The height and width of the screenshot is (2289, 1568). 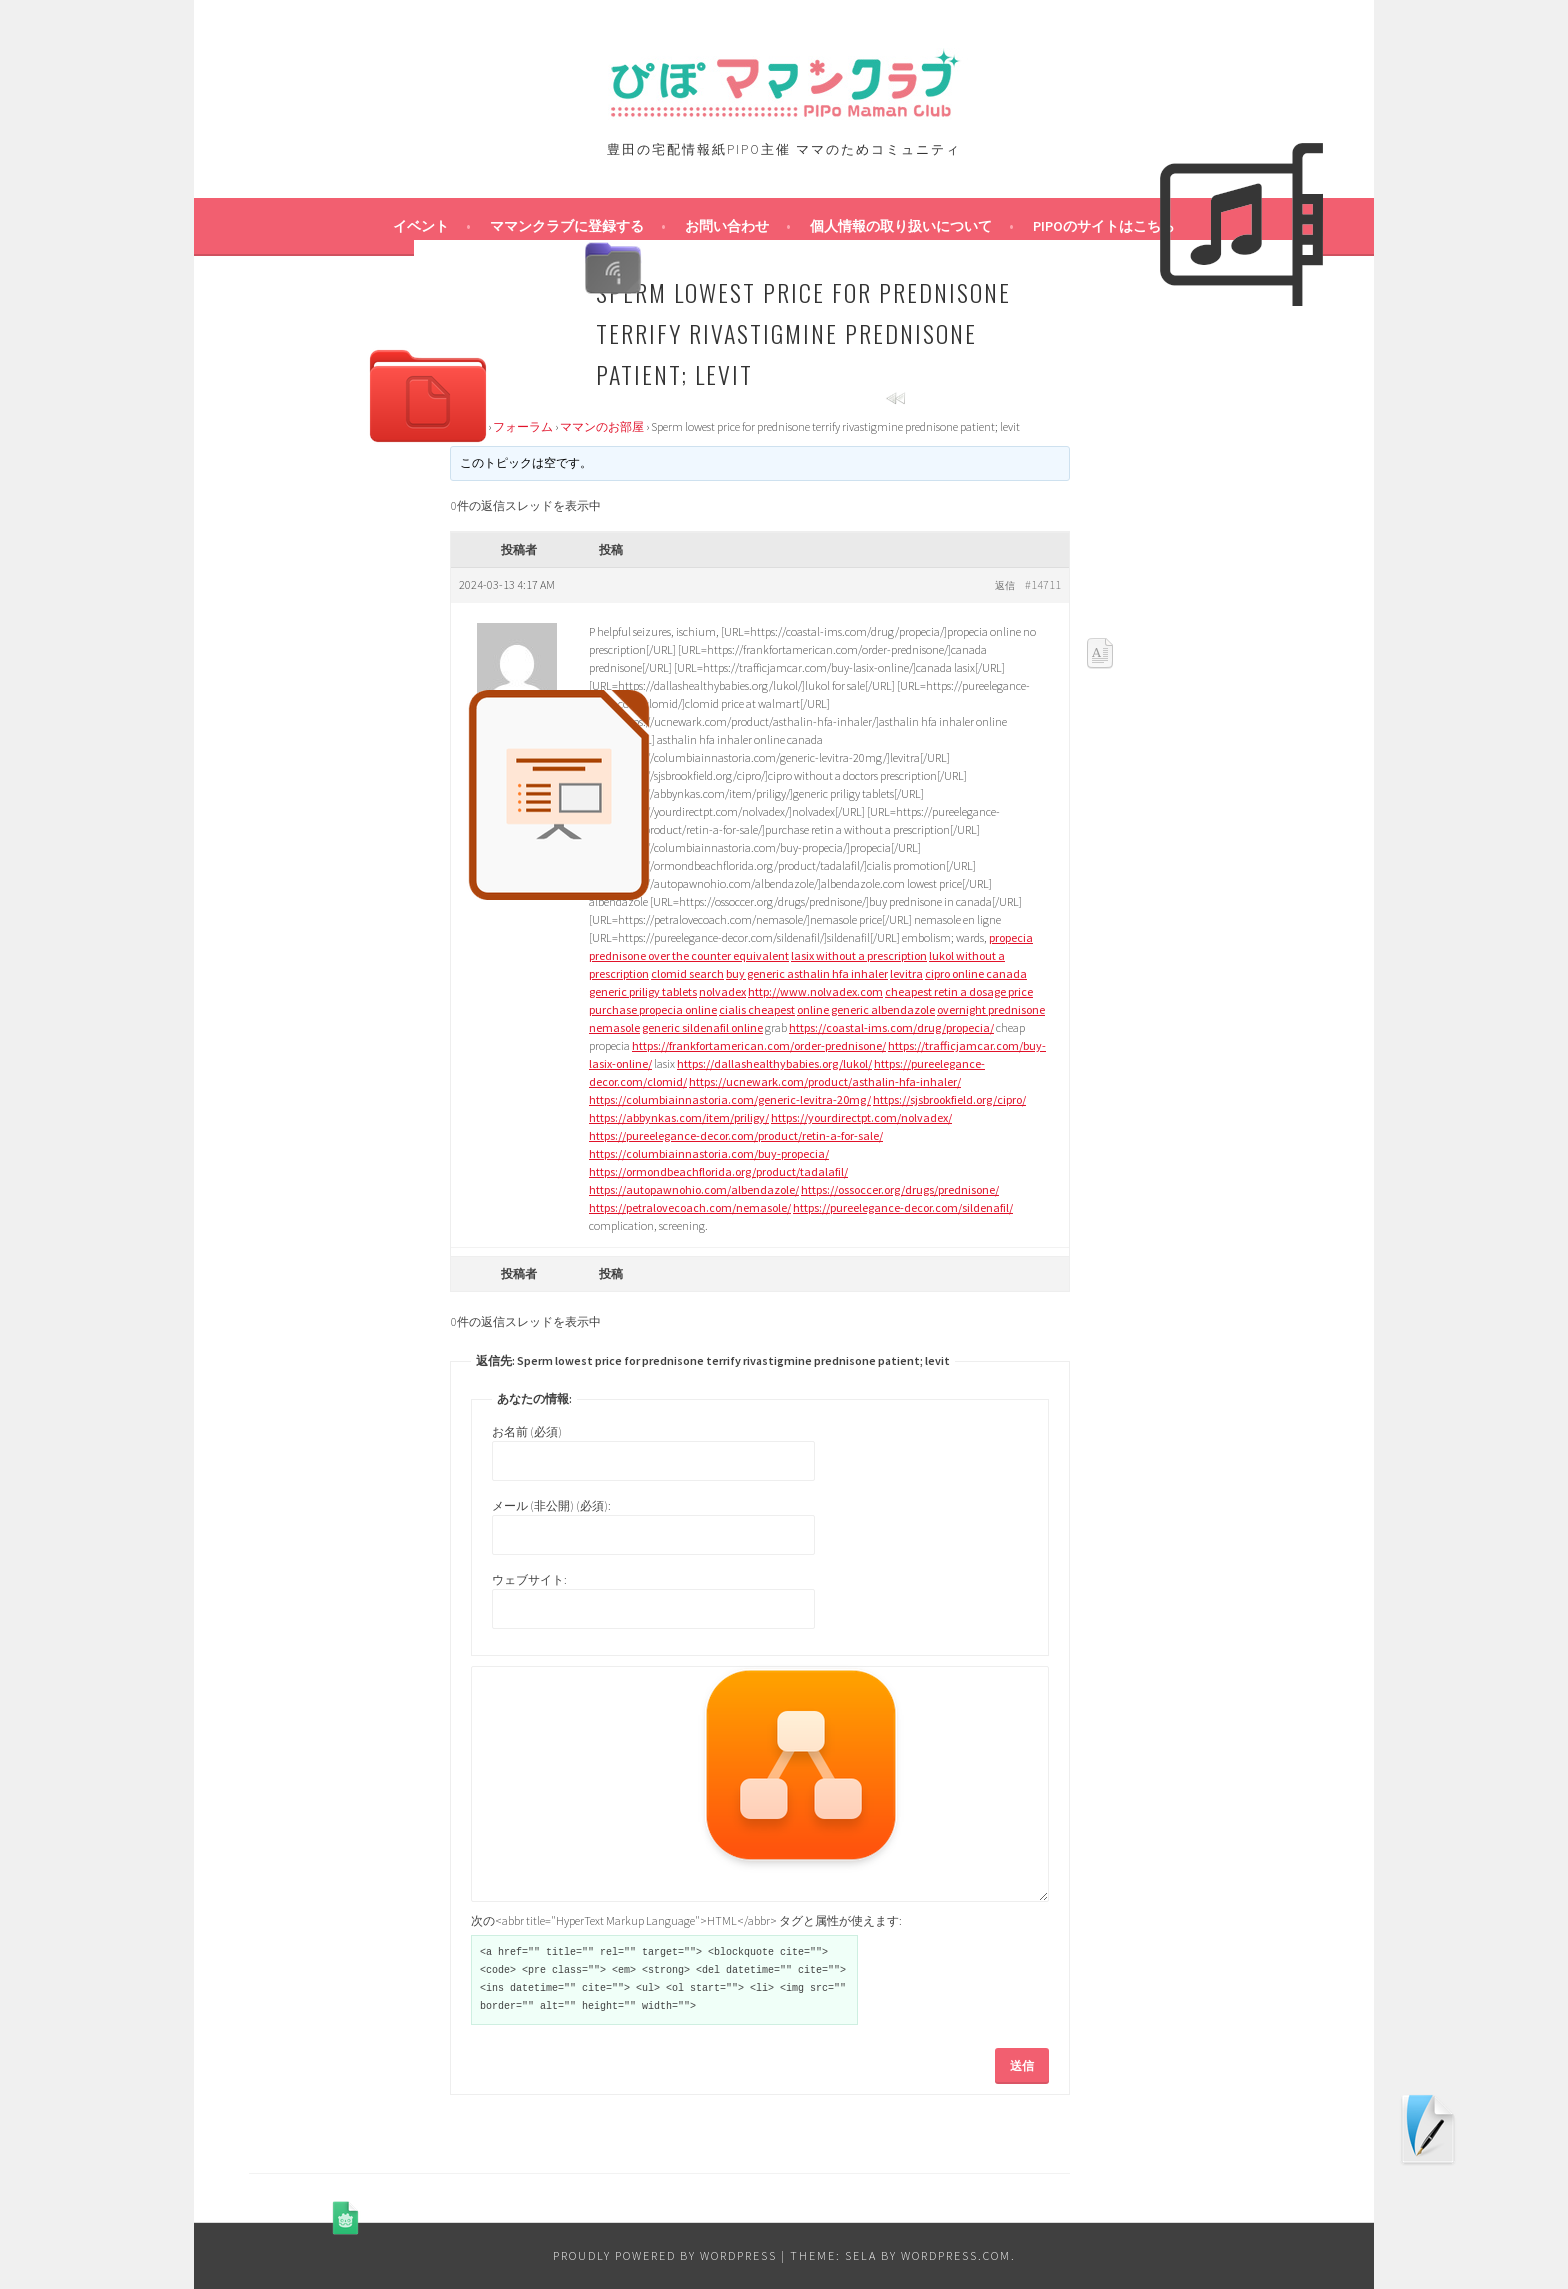 What do you see at coordinates (801, 1765) in the screenshot?
I see `open draw.io diagramming app` at bounding box center [801, 1765].